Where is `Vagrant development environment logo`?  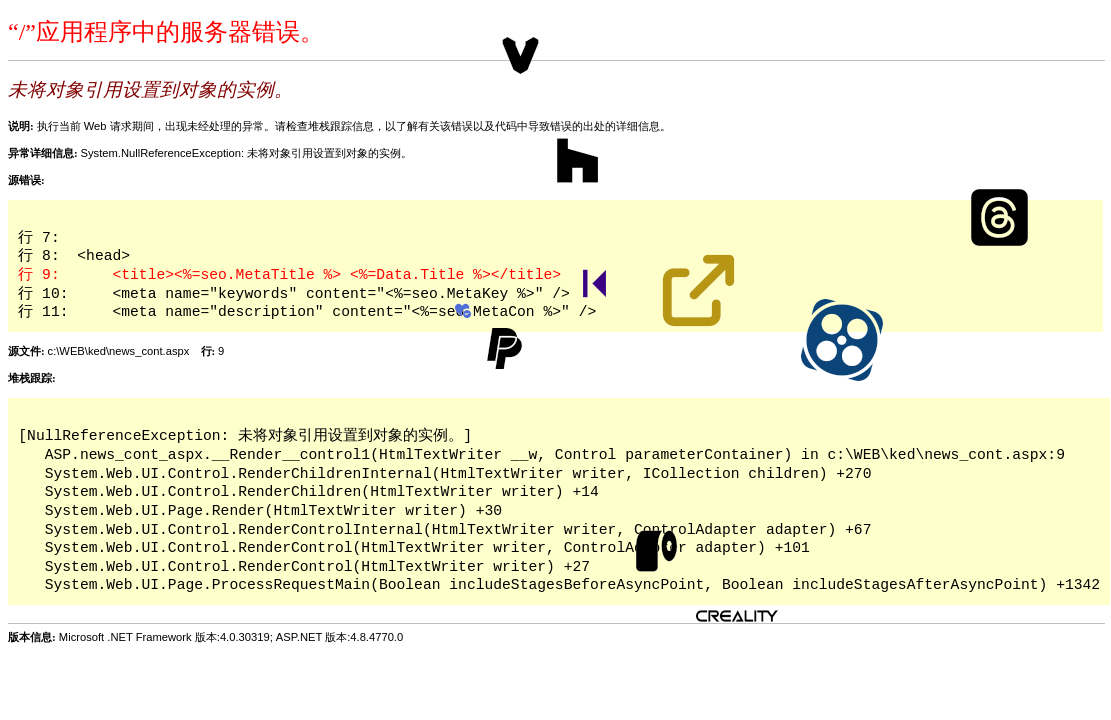 Vagrant development environment logo is located at coordinates (520, 55).